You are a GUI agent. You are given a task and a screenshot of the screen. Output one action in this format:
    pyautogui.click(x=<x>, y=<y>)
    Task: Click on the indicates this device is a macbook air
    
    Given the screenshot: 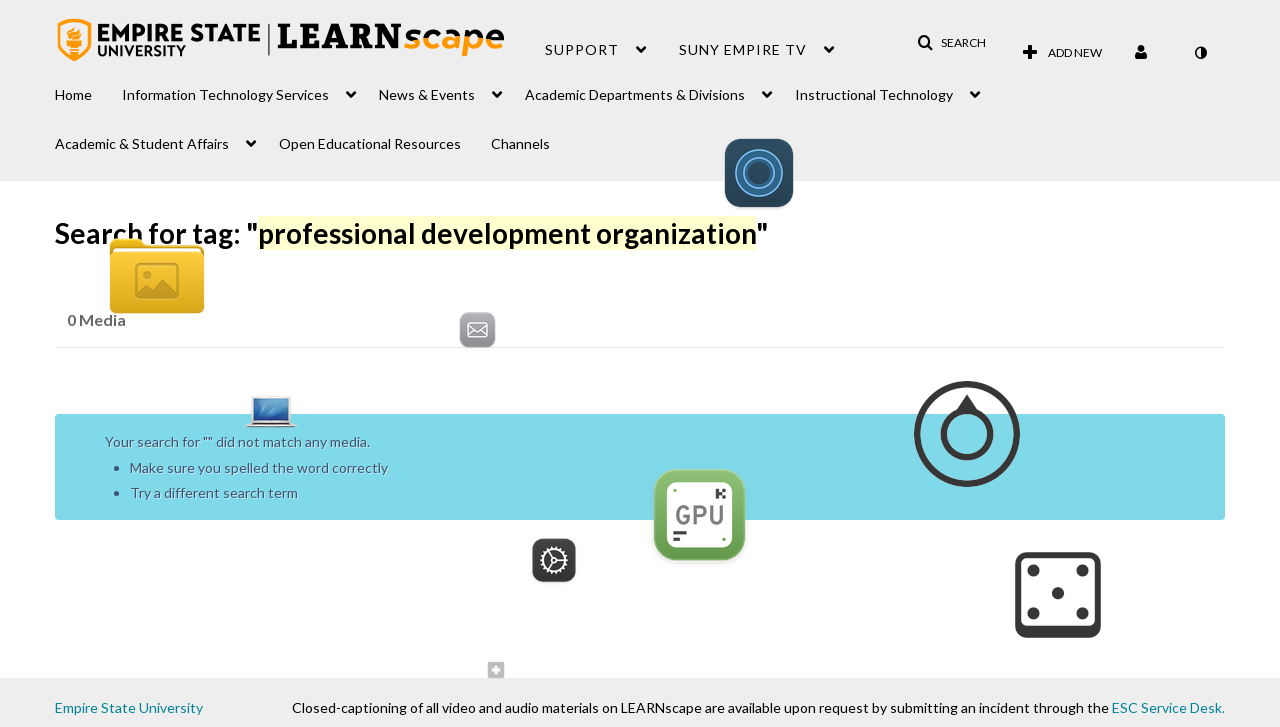 What is the action you would take?
    pyautogui.click(x=271, y=409)
    